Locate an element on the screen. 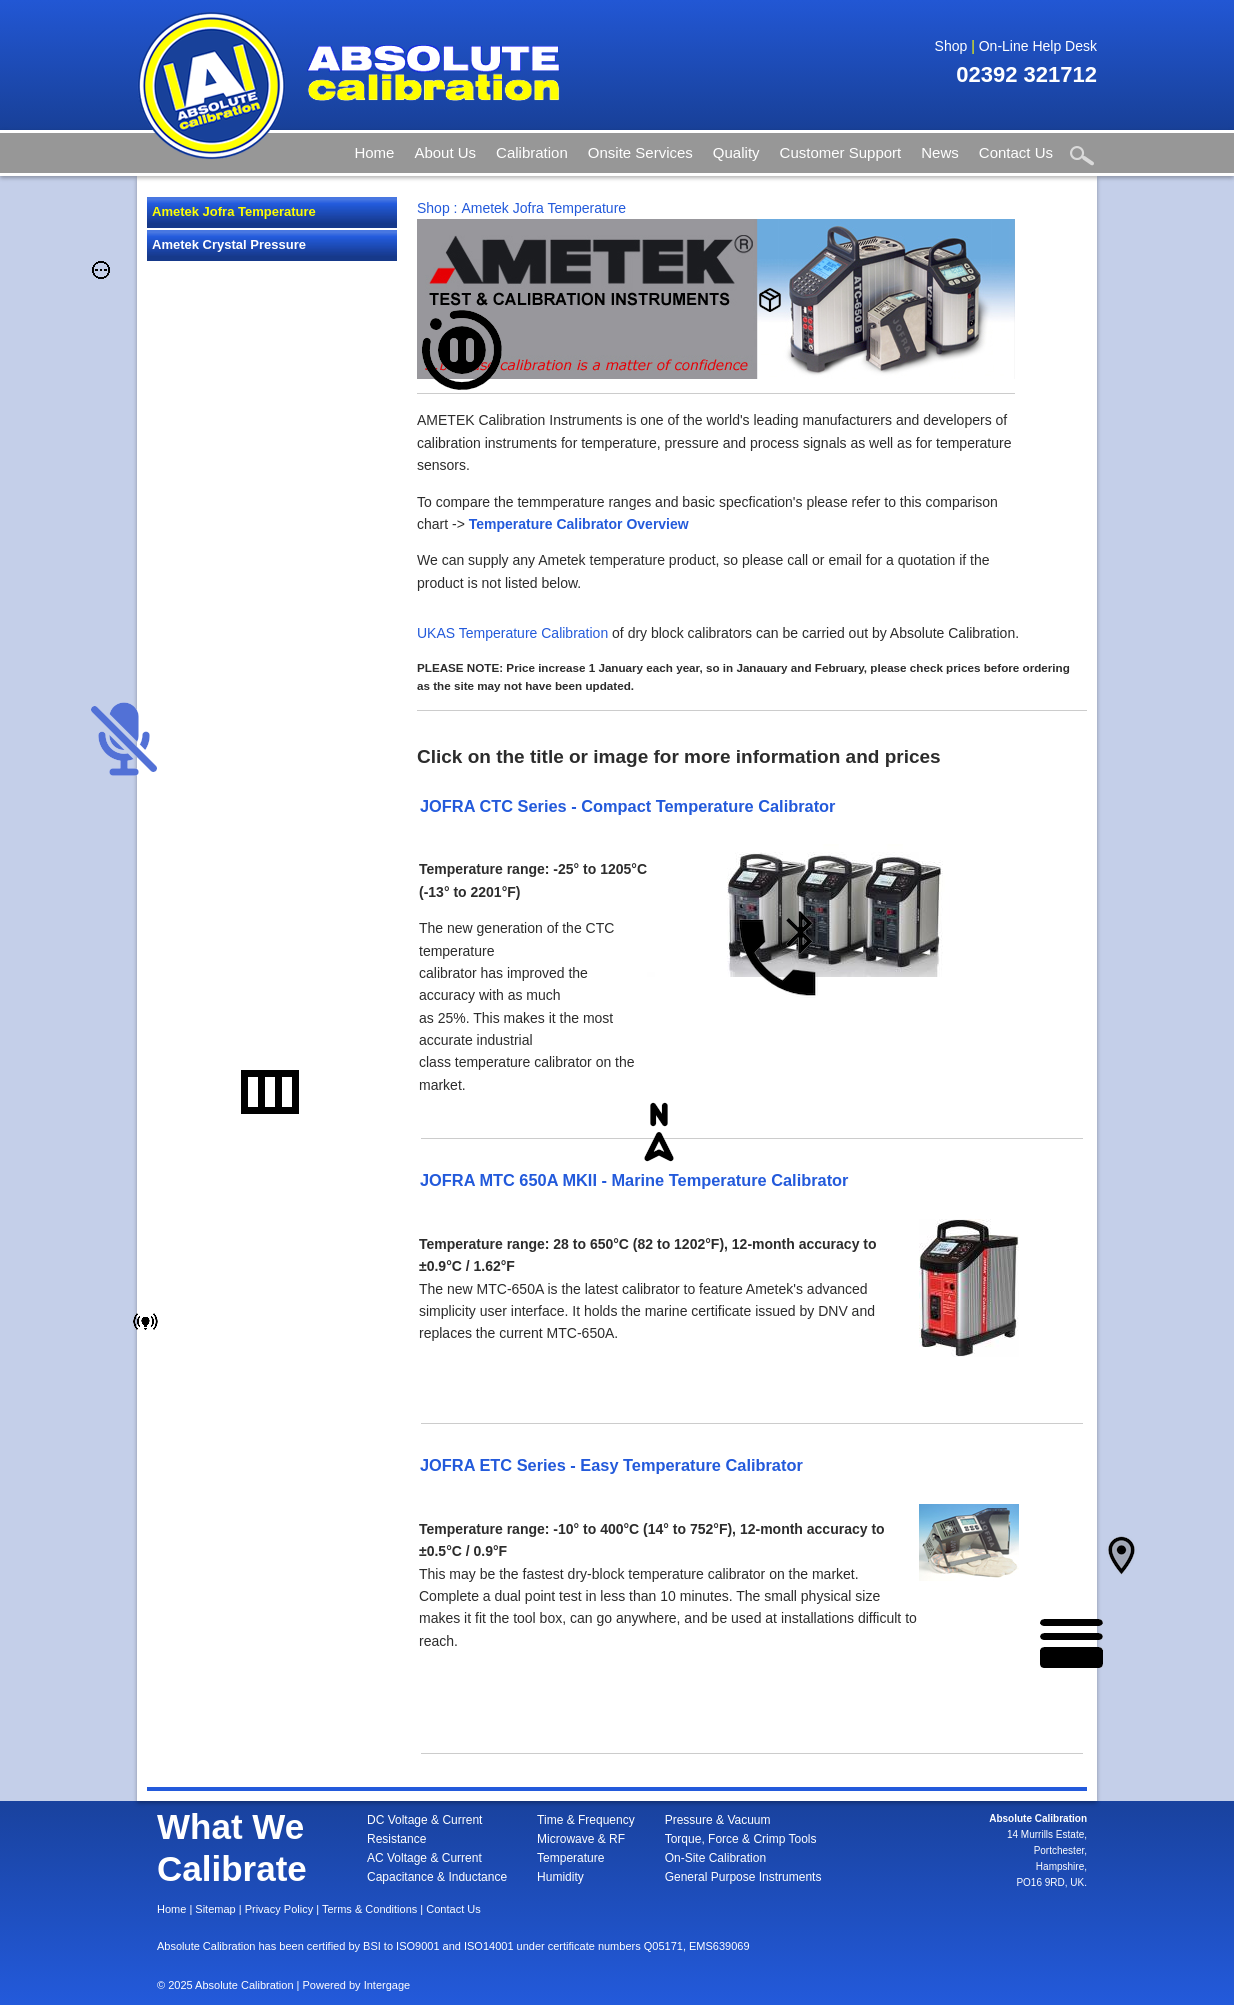 This screenshot has width=1234, height=2005. microphone is muted is located at coordinates (124, 739).